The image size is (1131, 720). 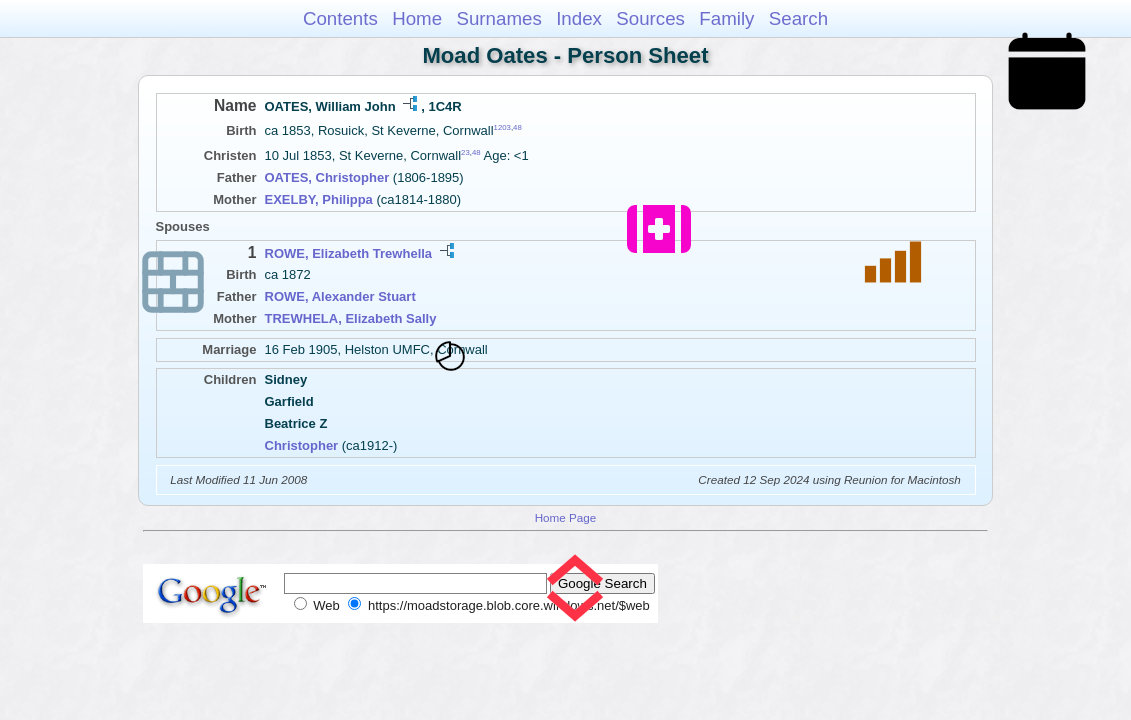 What do you see at coordinates (575, 588) in the screenshot?
I see `expand or collapse a section` at bounding box center [575, 588].